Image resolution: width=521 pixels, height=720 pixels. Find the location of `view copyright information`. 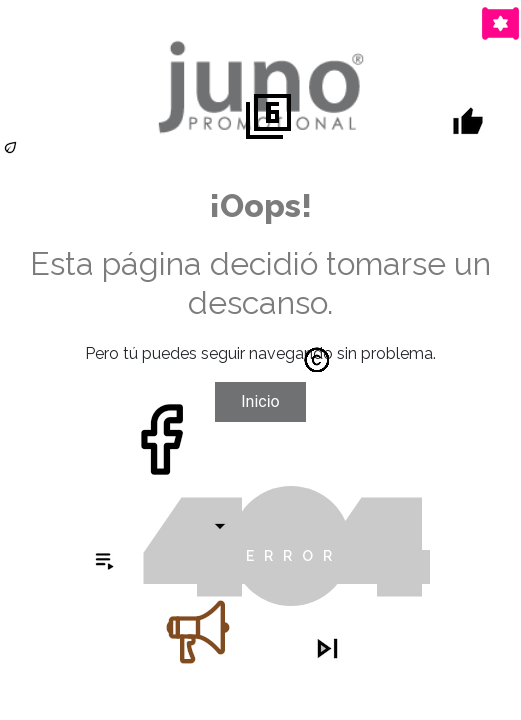

view copyright information is located at coordinates (317, 360).